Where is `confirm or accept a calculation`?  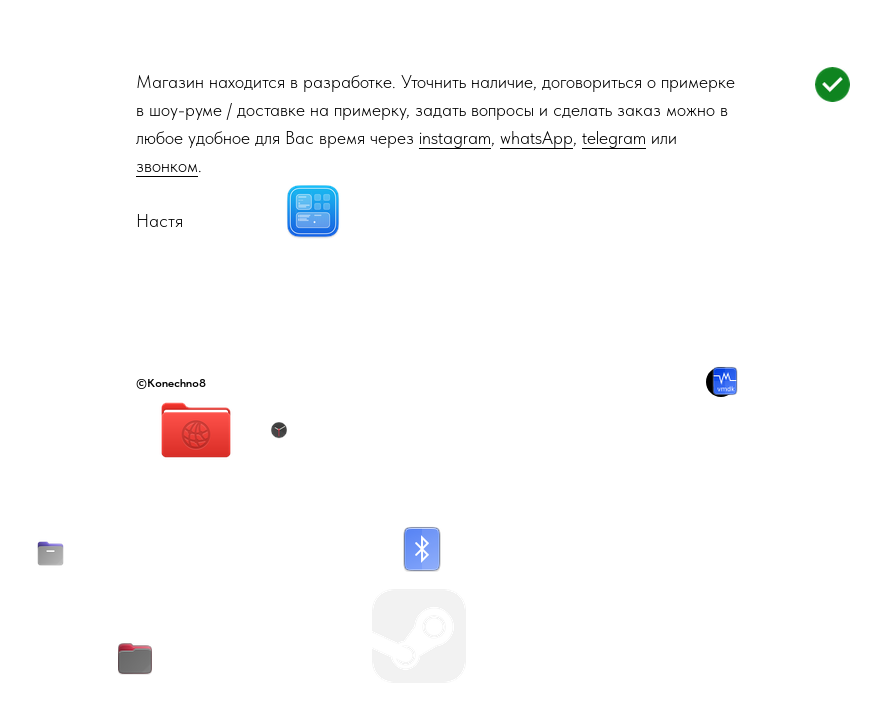 confirm or accept a calculation is located at coordinates (832, 84).